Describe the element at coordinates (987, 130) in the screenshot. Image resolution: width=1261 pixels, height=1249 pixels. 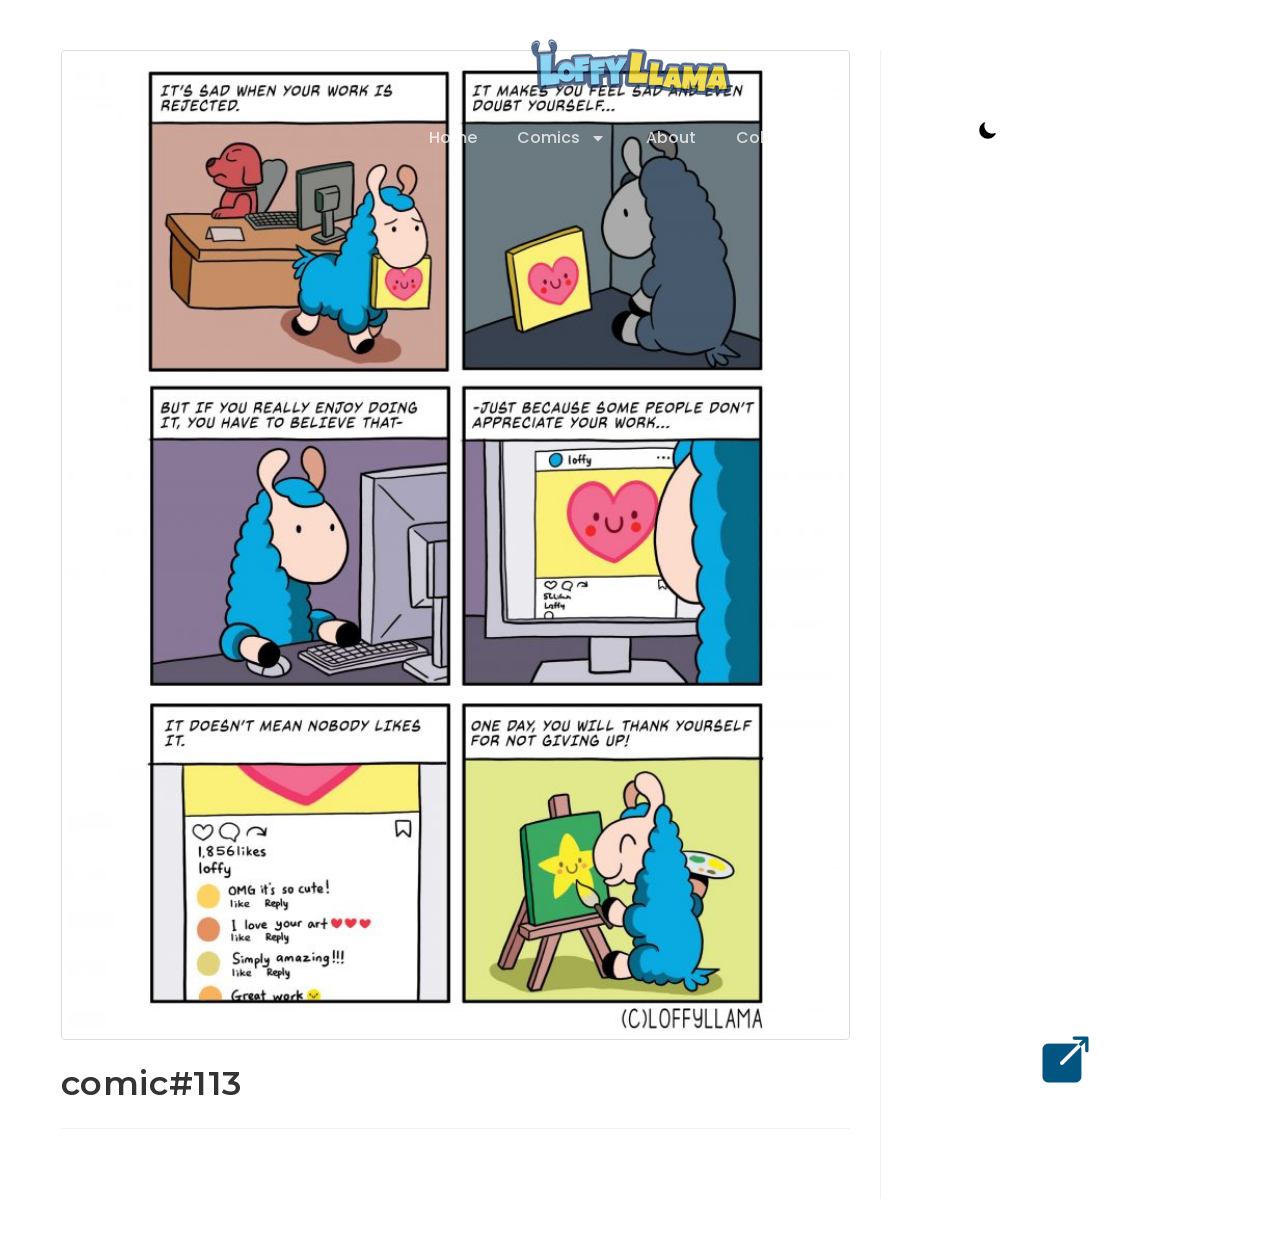
I see `toggle dark mode` at that location.